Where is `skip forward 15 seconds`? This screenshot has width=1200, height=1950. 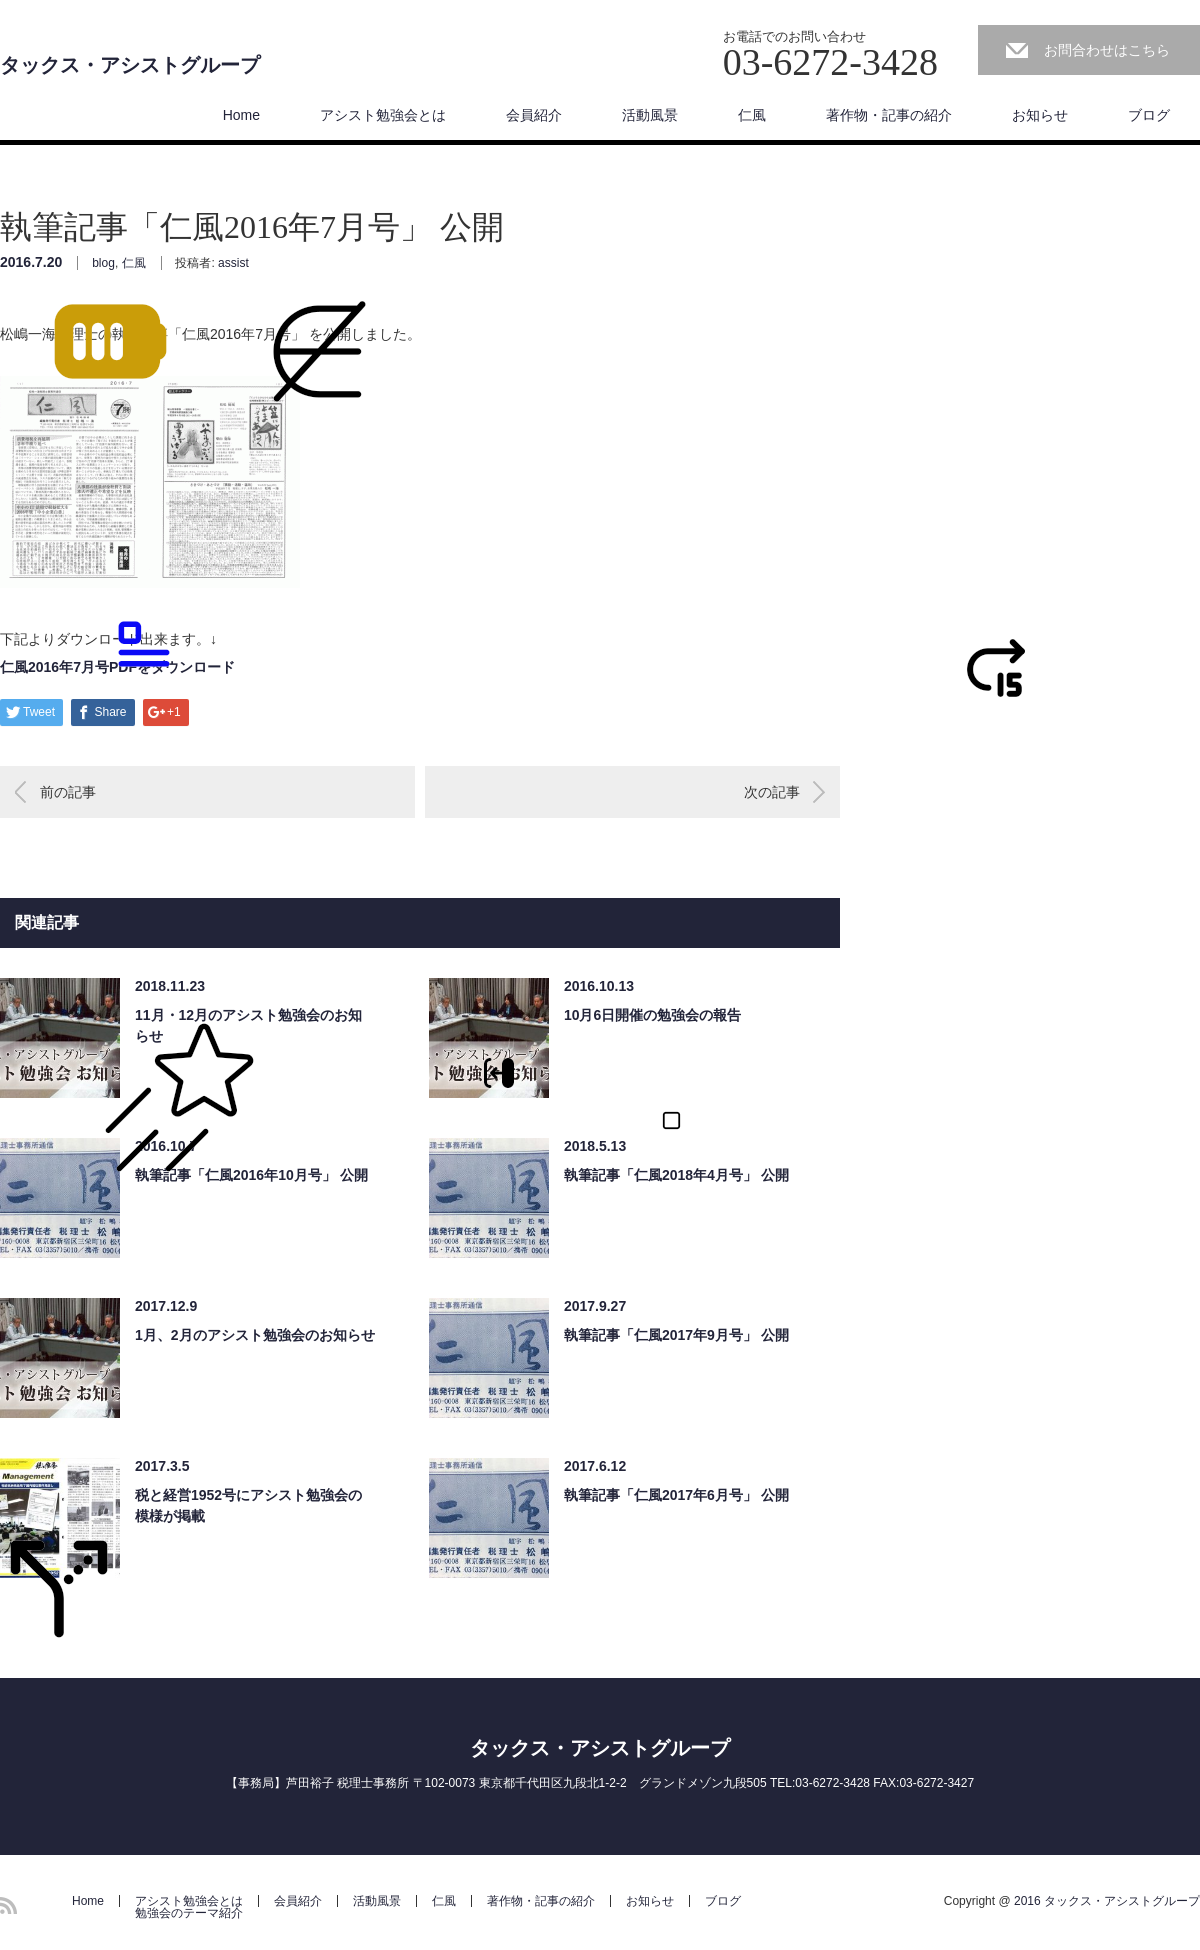
skip forward 15 seconds is located at coordinates (997, 669).